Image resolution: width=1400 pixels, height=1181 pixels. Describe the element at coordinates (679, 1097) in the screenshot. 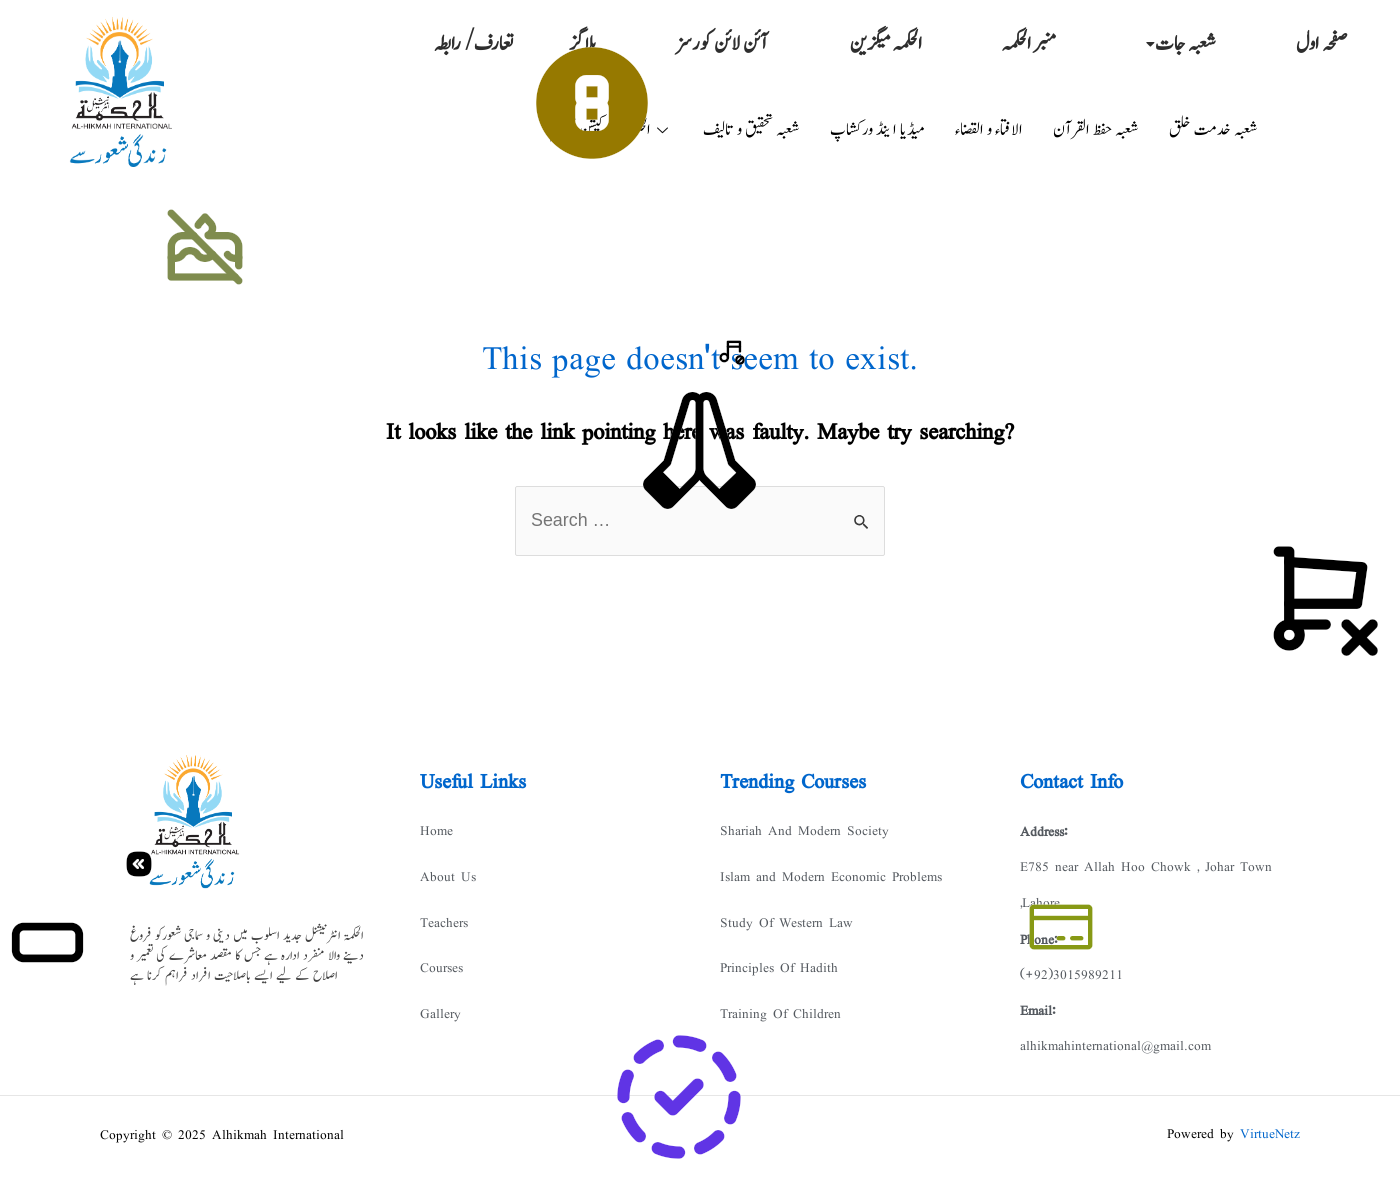

I see `mark task as complete` at that location.